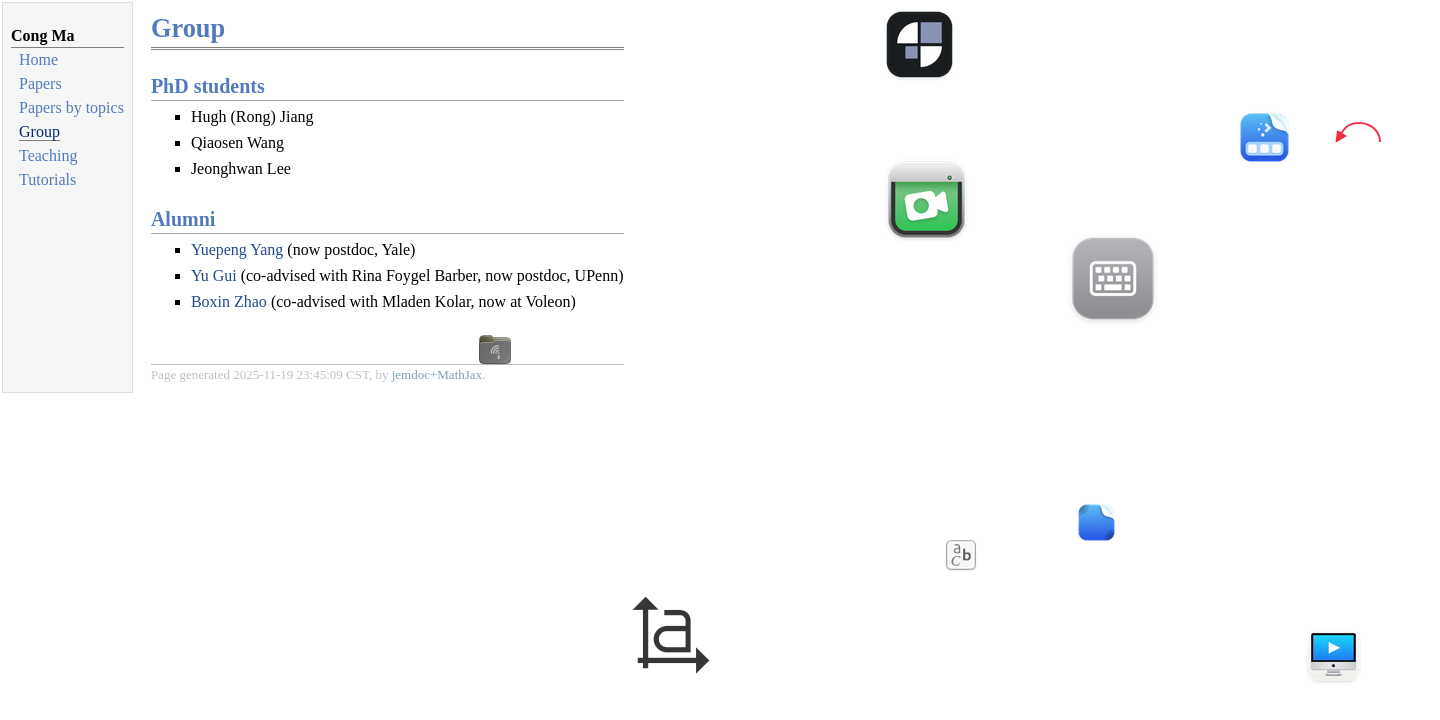 This screenshot has width=1440, height=720. I want to click on folder synced with insync cloud service, so click(495, 349).